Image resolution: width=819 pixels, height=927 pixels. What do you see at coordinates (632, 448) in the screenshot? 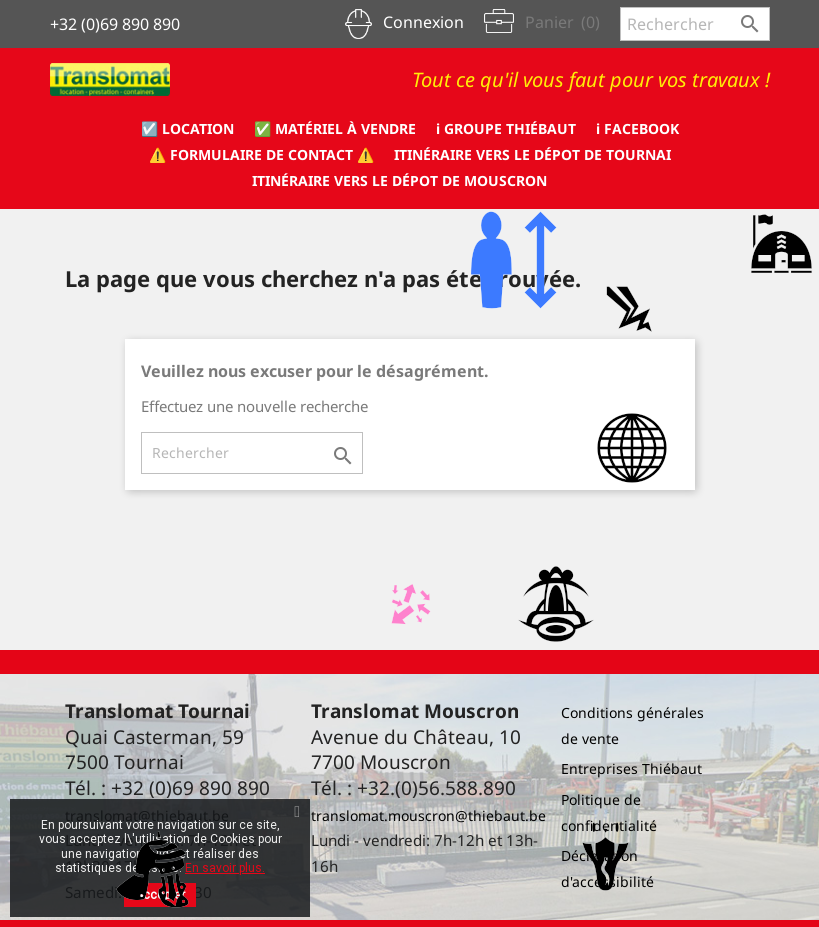
I see `access global or international settings` at bounding box center [632, 448].